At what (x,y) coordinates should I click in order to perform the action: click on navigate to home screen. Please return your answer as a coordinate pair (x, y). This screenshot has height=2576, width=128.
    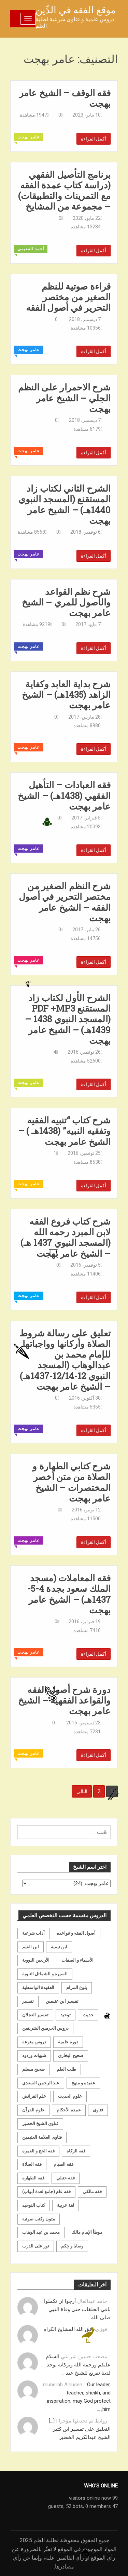
    Looking at the image, I should click on (85, 2552).